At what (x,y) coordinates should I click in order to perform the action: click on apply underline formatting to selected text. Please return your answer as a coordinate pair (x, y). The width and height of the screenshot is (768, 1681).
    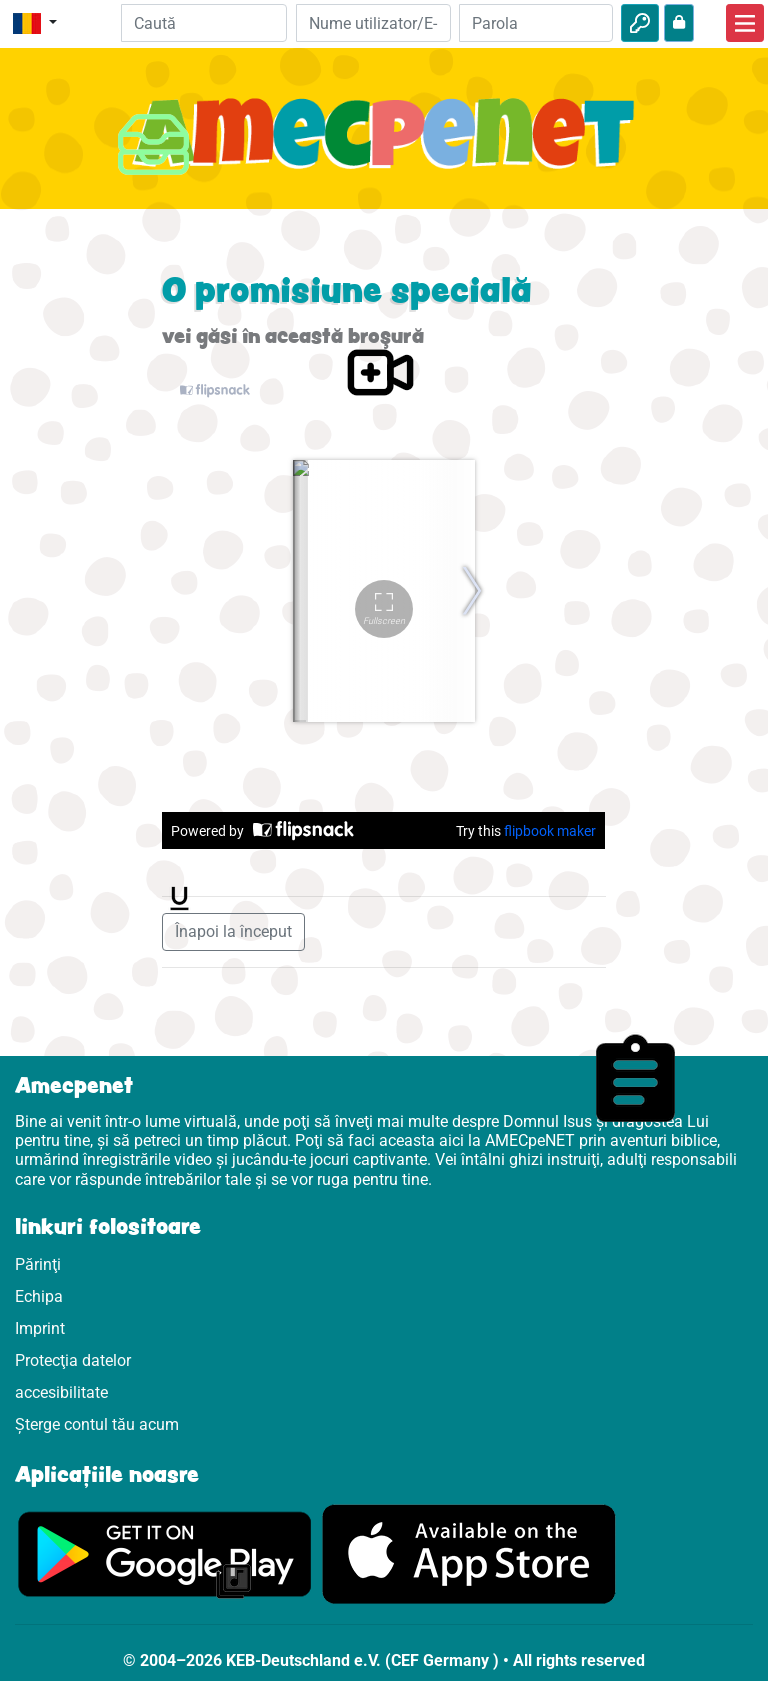
    Looking at the image, I should click on (179, 898).